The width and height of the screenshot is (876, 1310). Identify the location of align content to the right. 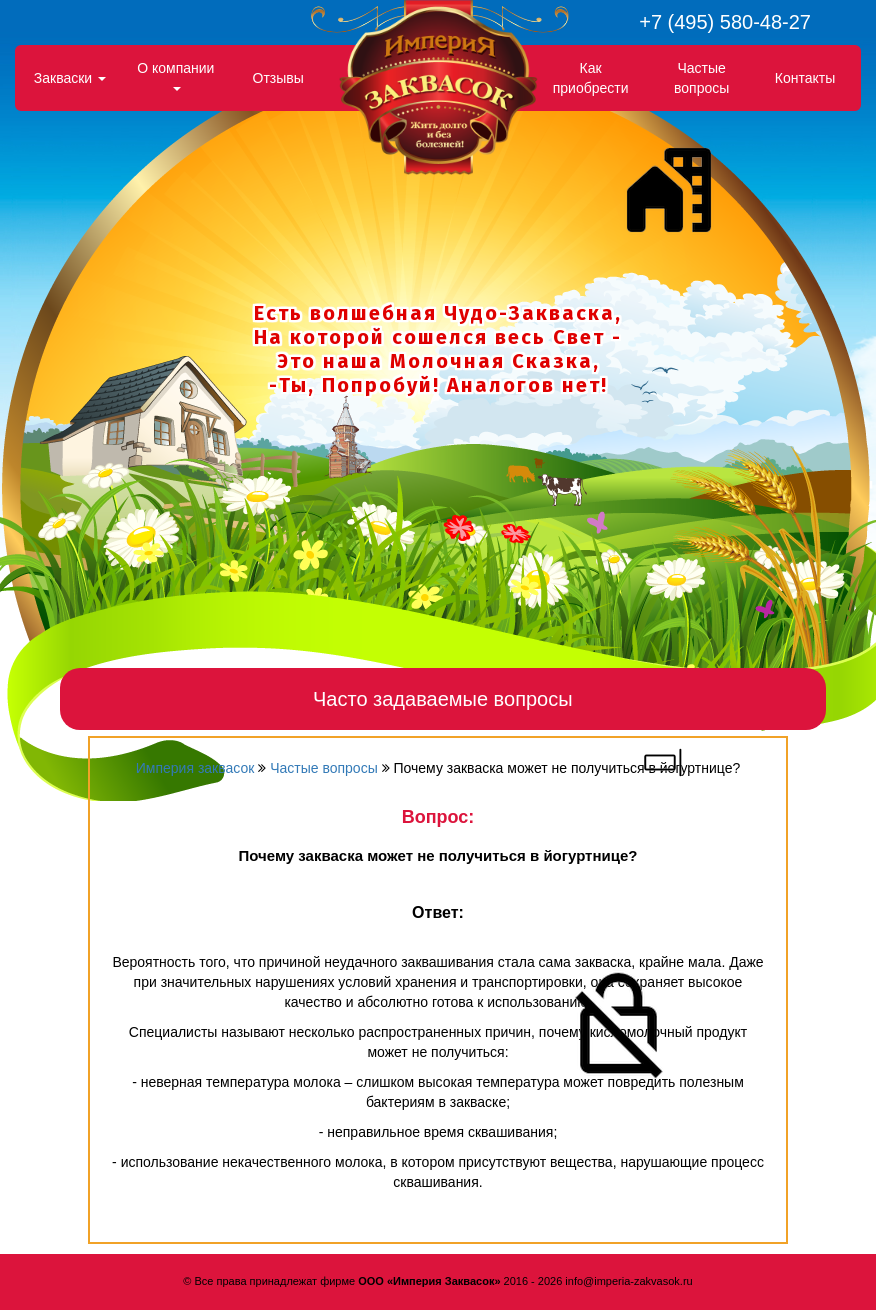
(663, 762).